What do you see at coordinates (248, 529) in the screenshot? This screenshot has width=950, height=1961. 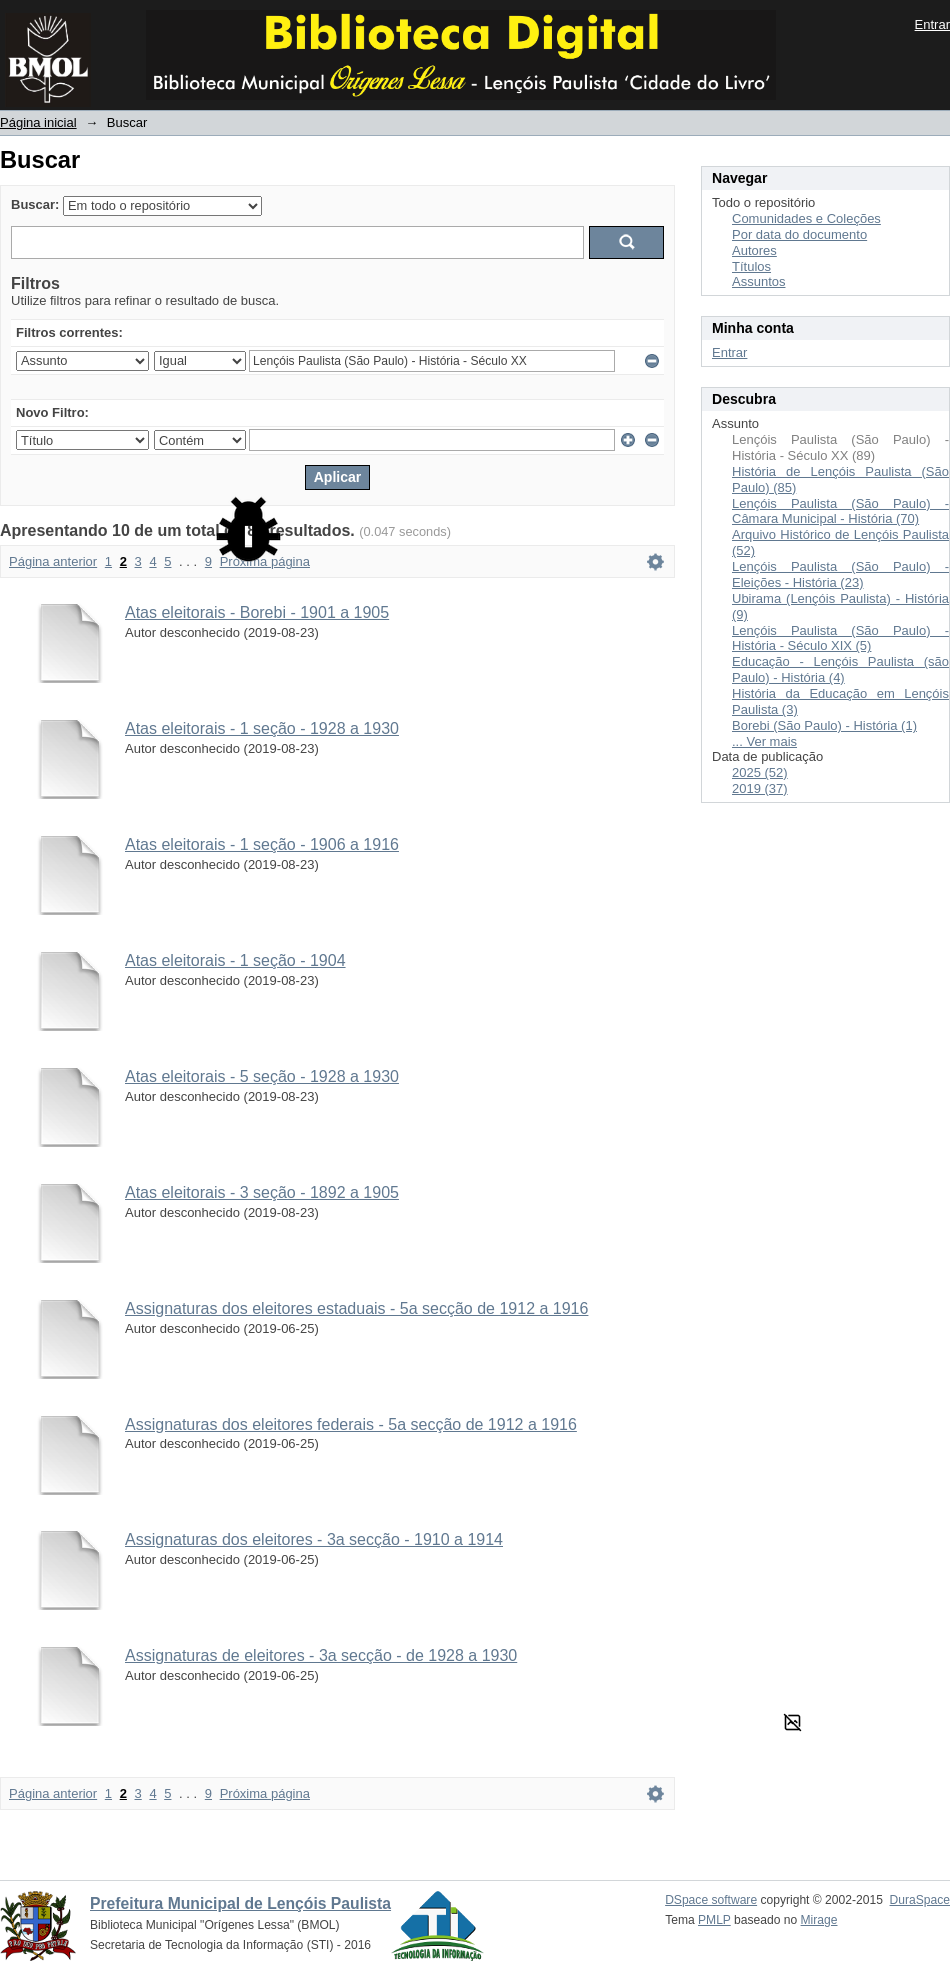 I see `find pest control services nearby` at bounding box center [248, 529].